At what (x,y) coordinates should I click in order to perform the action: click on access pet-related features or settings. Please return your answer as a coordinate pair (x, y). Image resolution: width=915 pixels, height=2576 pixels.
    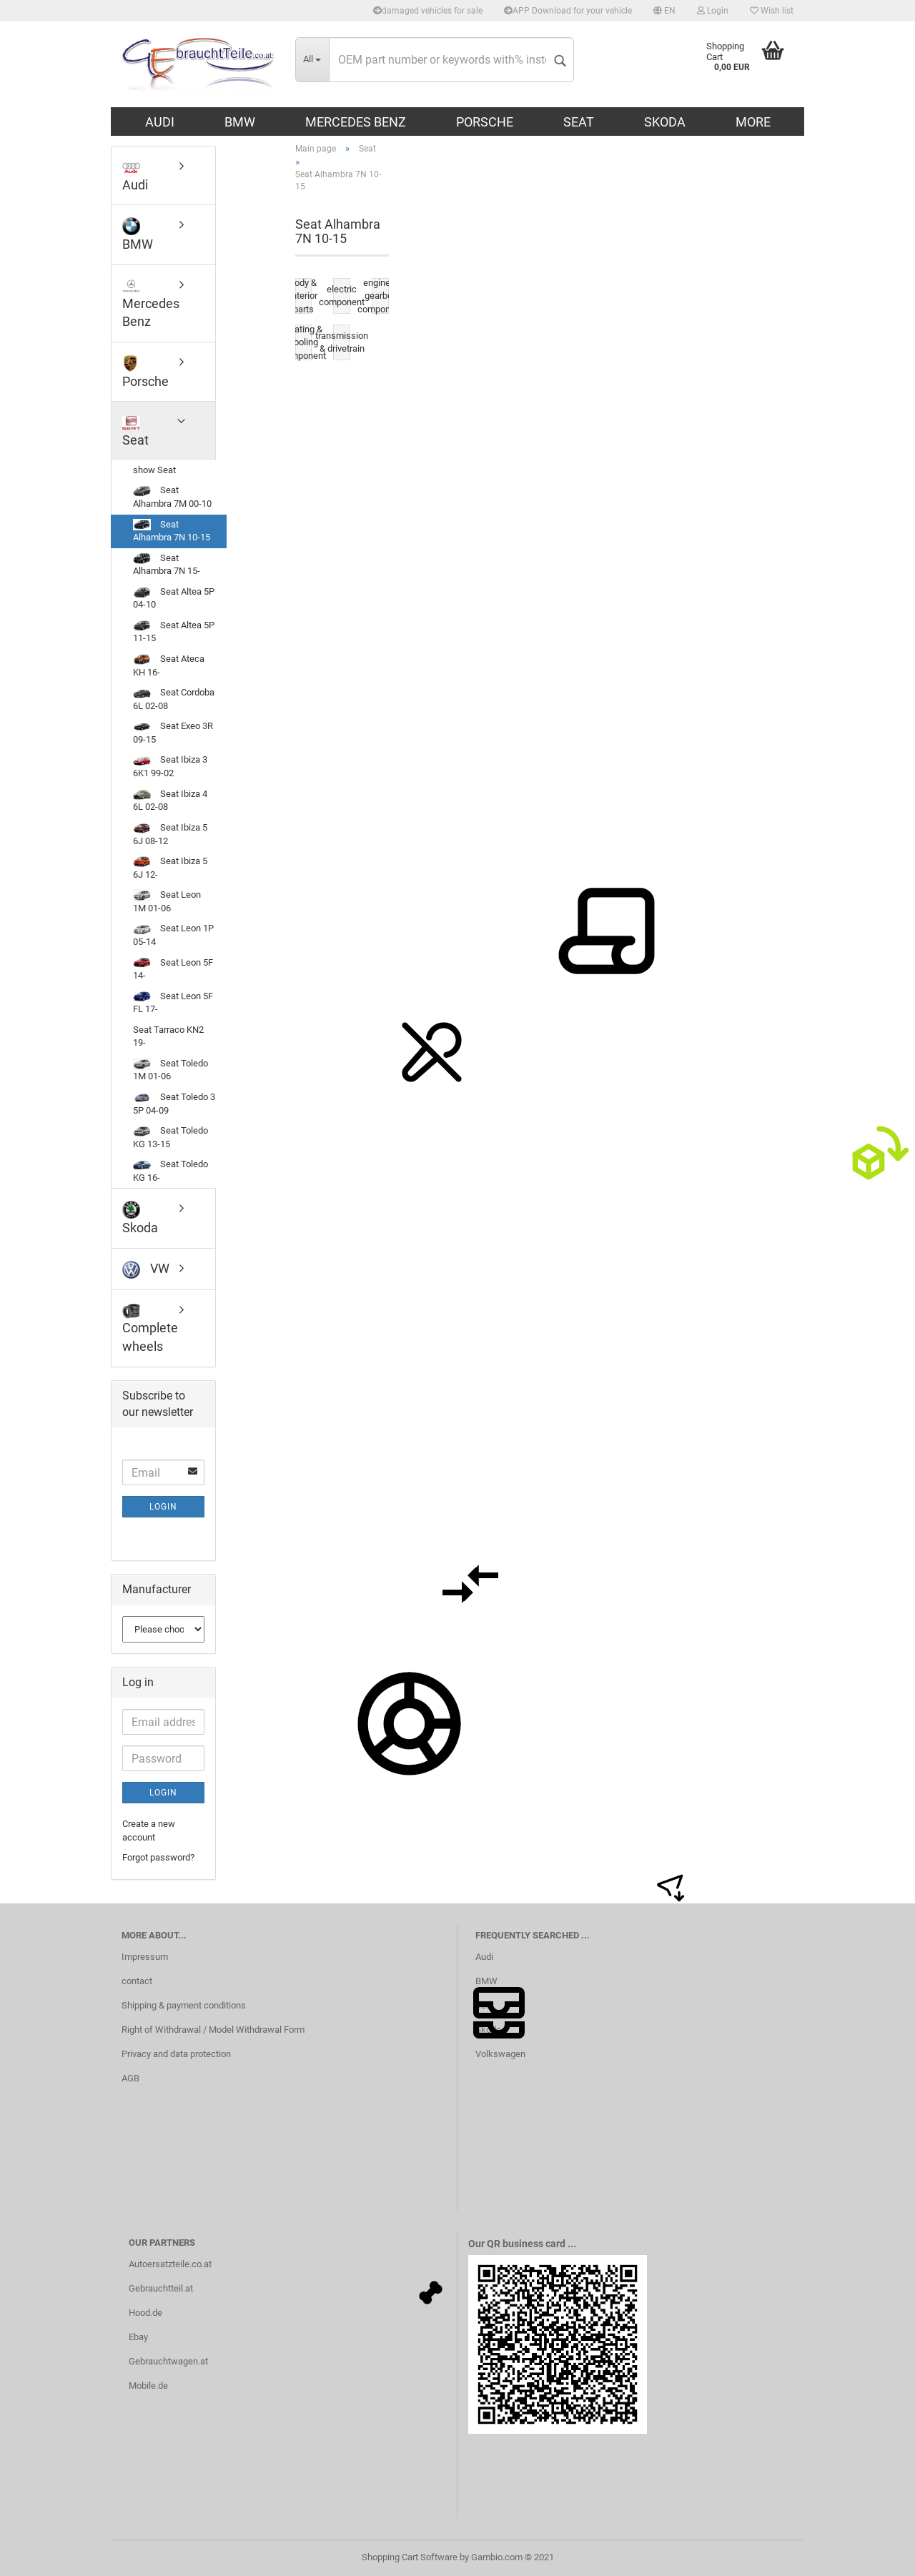
    Looking at the image, I should click on (430, 2292).